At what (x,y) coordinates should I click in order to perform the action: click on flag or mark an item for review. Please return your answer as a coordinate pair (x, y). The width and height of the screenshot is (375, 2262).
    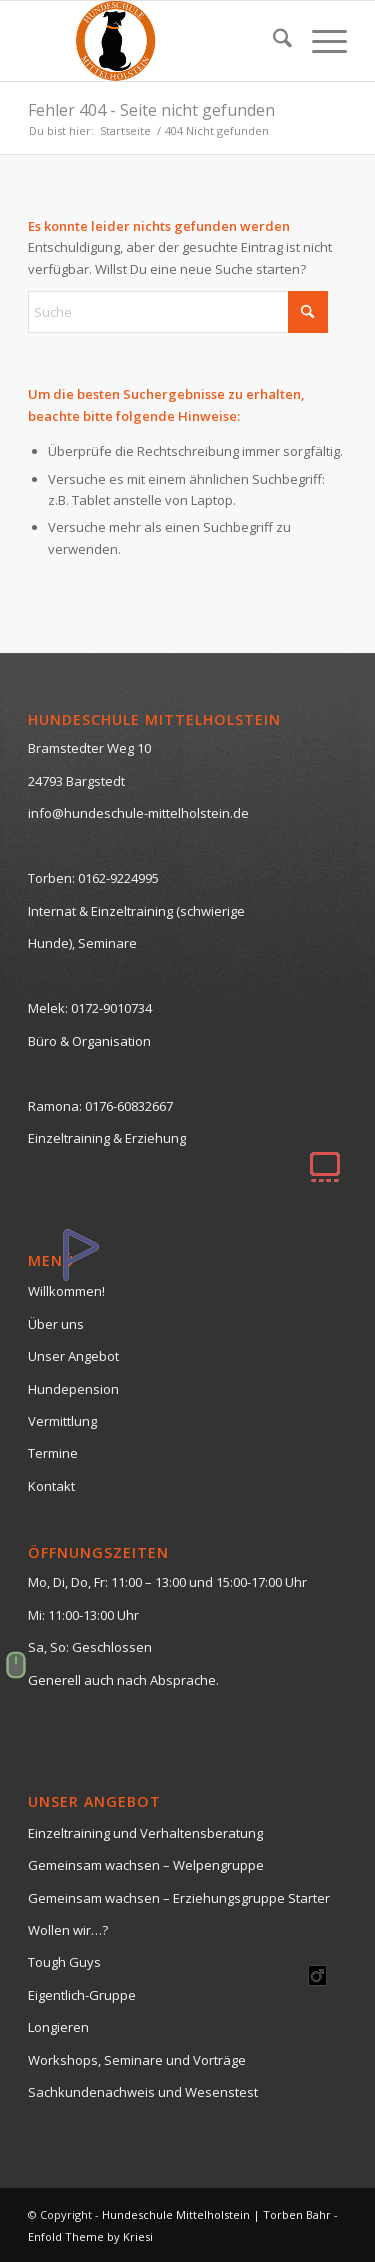
    Looking at the image, I should click on (80, 1255).